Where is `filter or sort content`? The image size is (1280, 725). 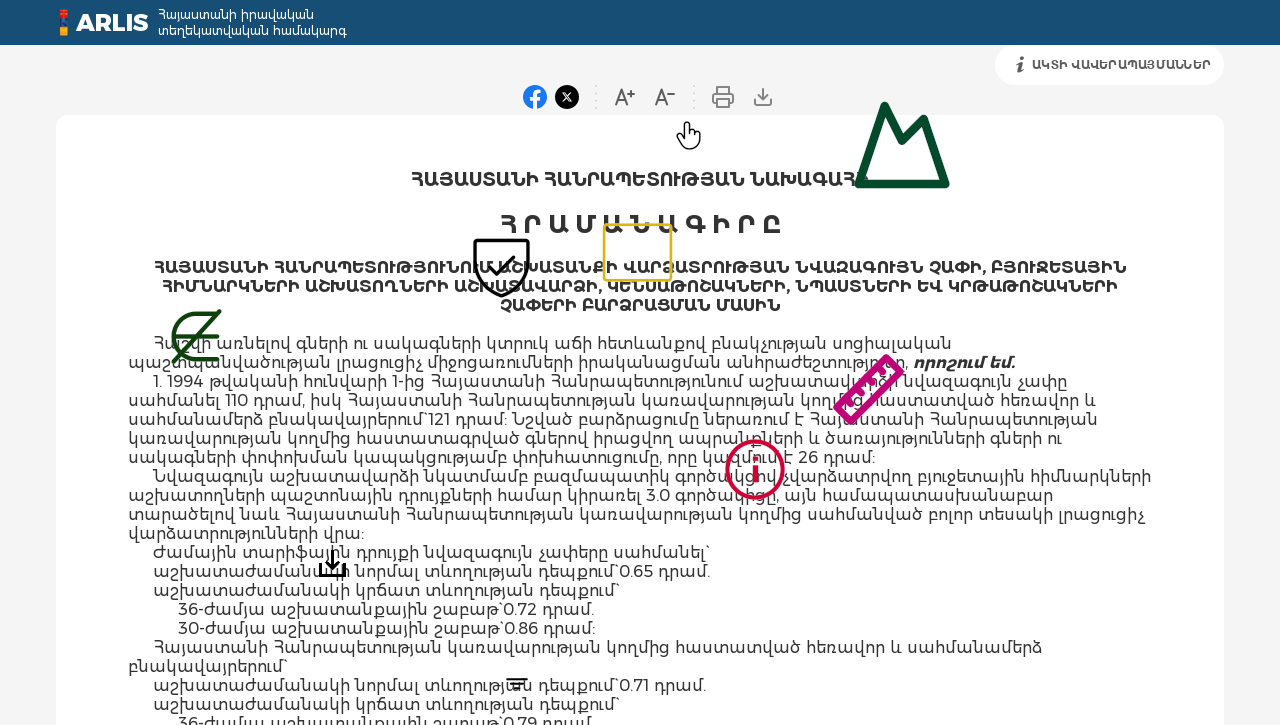 filter or sort content is located at coordinates (517, 683).